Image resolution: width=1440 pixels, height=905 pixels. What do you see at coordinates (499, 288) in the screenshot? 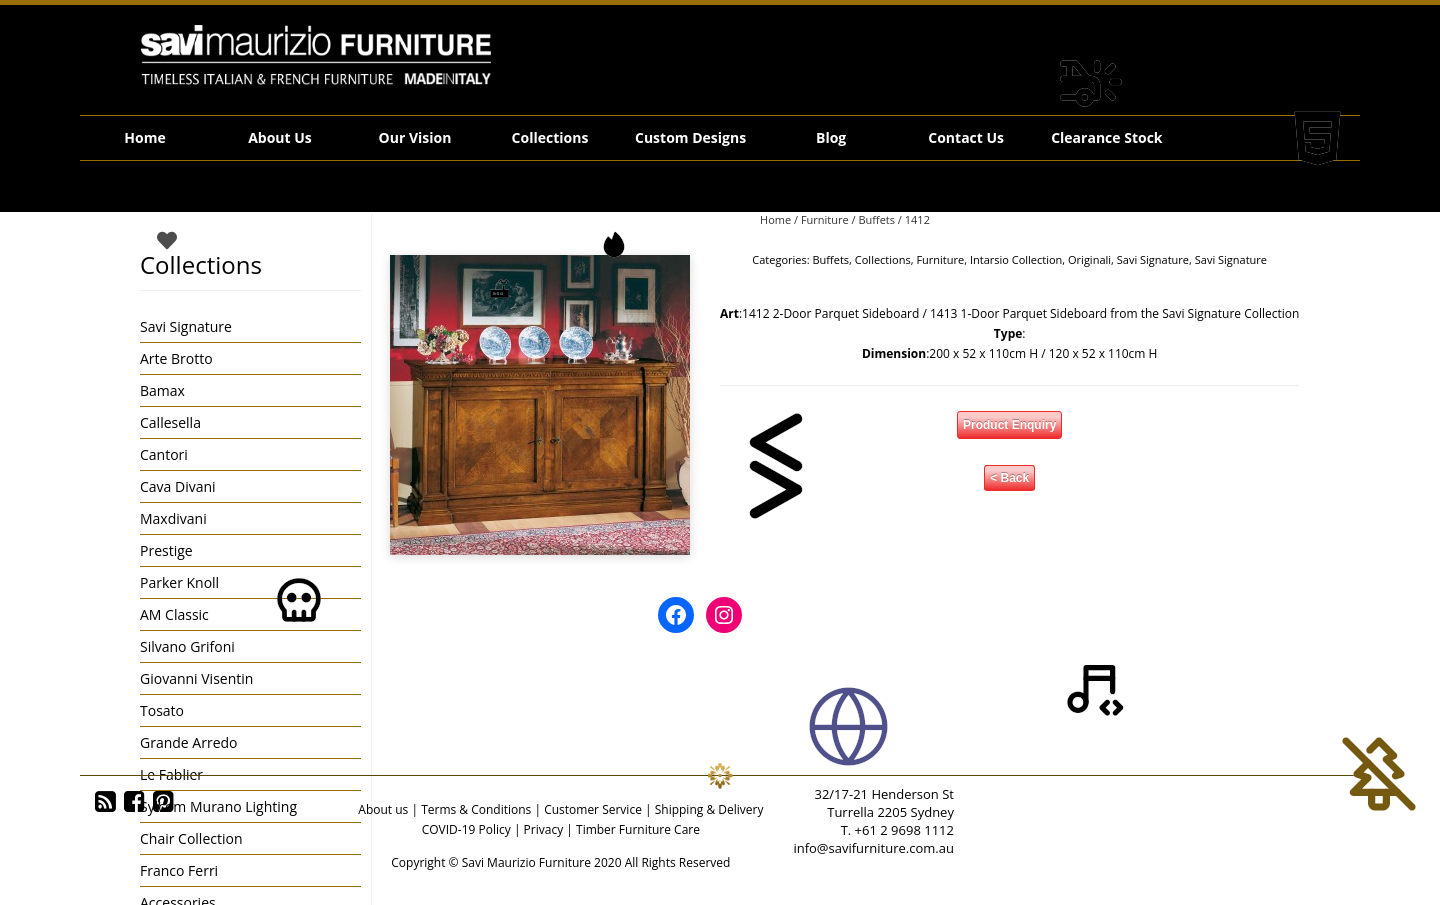
I see `access router or network device settings` at bounding box center [499, 288].